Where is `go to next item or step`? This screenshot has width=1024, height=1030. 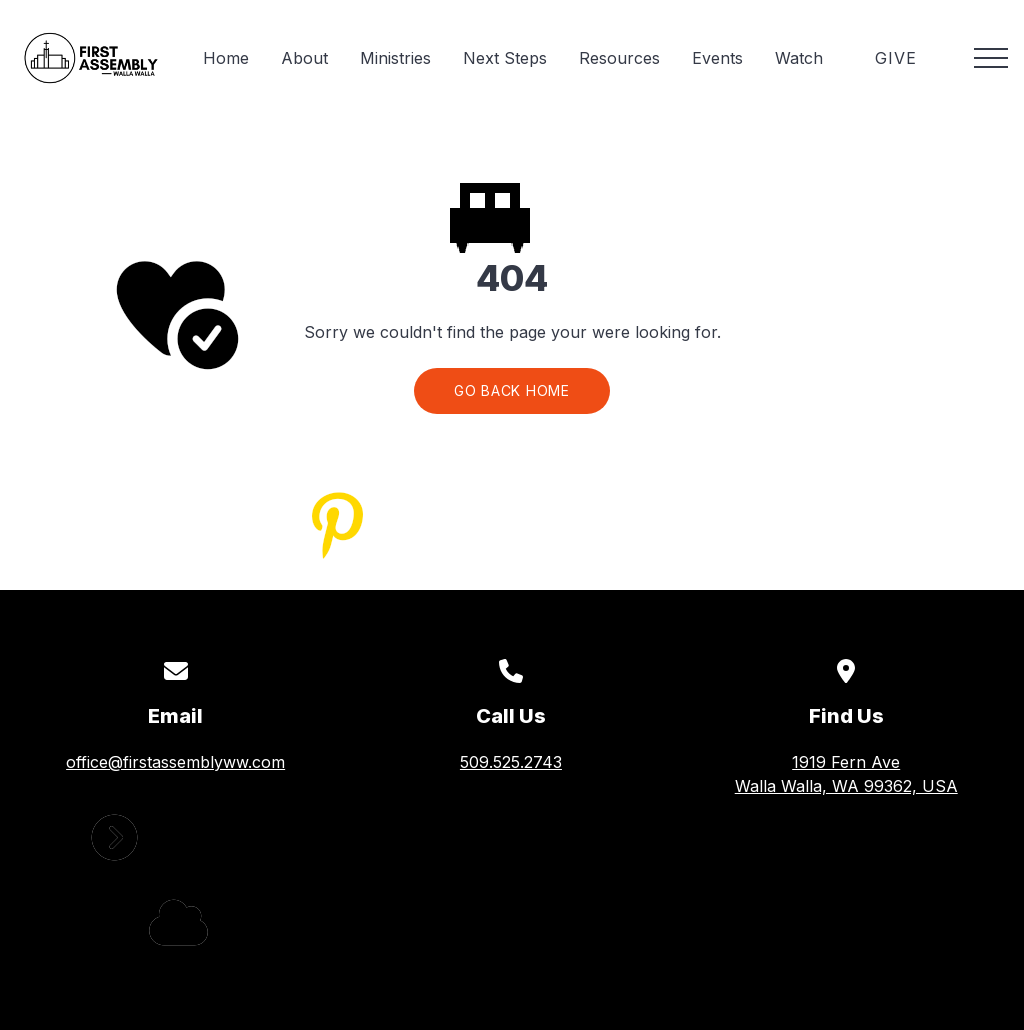
go to next item or step is located at coordinates (114, 837).